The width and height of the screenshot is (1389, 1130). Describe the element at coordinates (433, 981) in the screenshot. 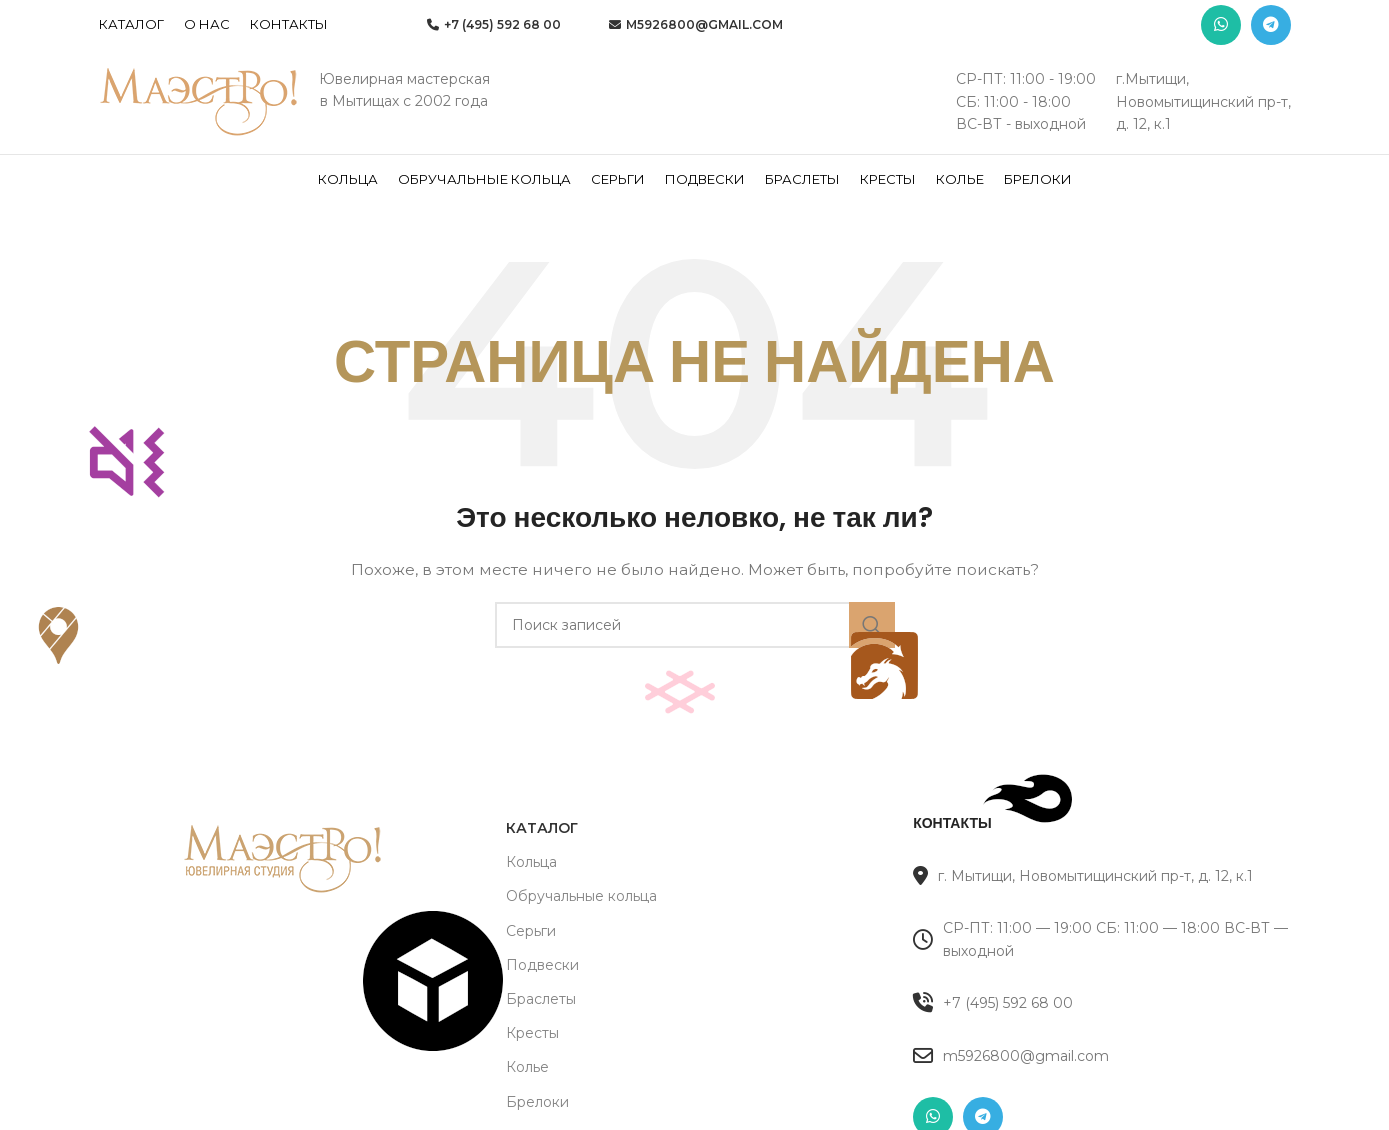

I see `open sketchfab to view 3d models` at that location.